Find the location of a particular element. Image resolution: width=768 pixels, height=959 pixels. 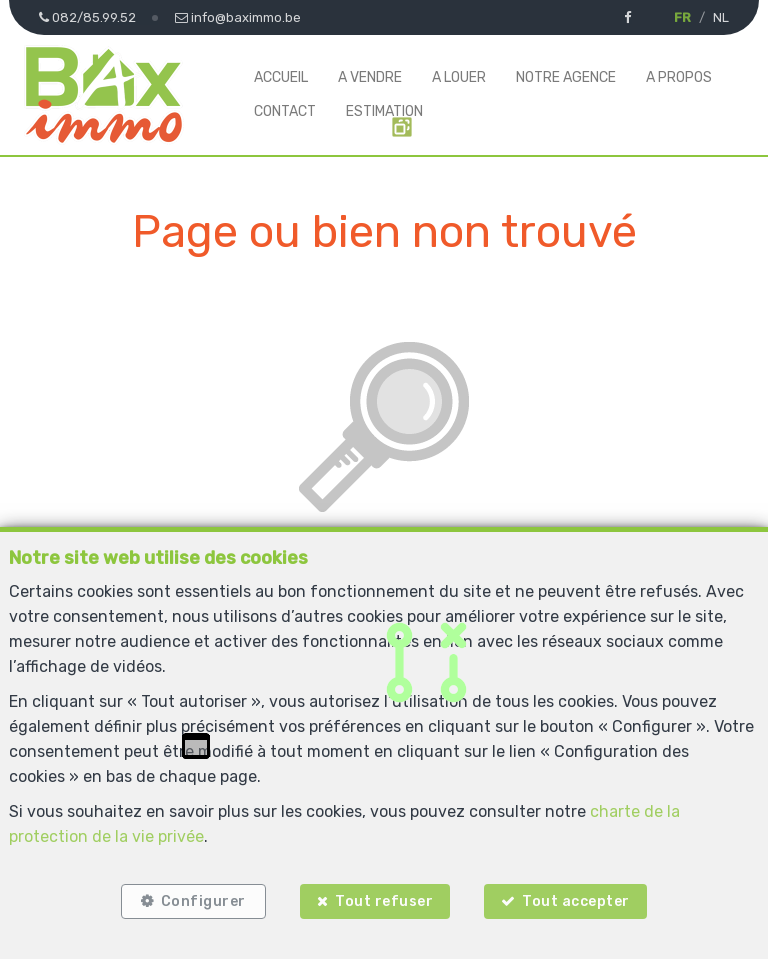

move selection to background layer is located at coordinates (402, 127).